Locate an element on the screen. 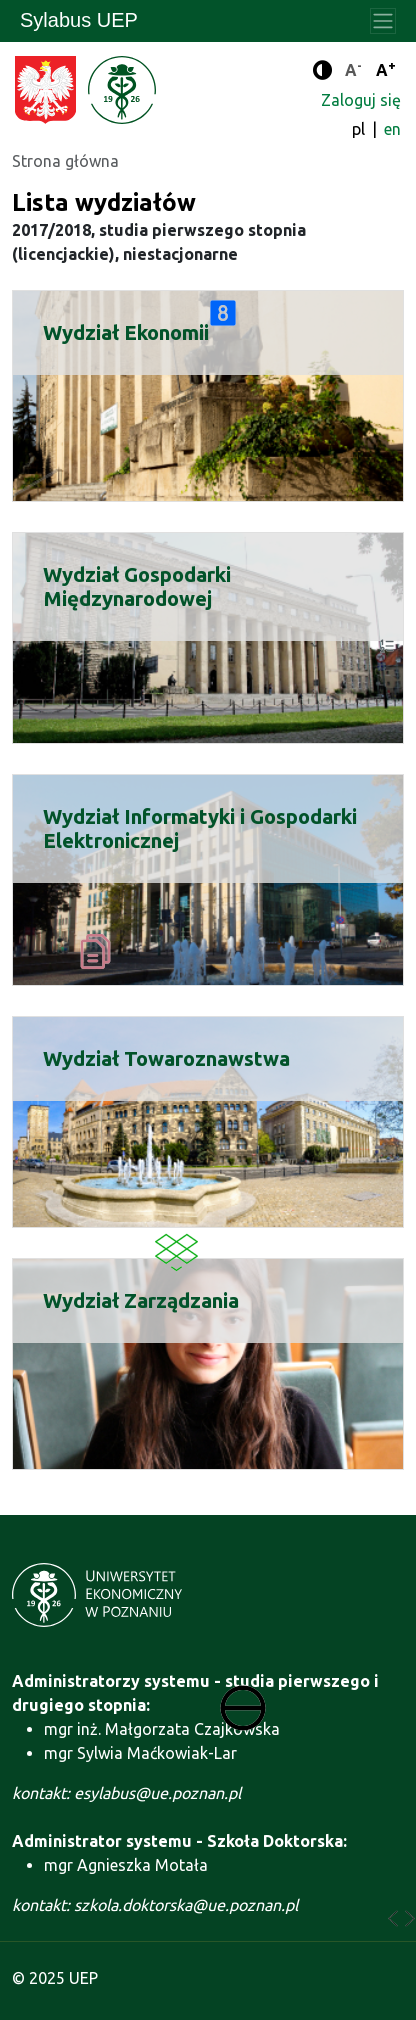 The width and height of the screenshot is (416, 2020). view all files or documents is located at coordinates (95, 951).